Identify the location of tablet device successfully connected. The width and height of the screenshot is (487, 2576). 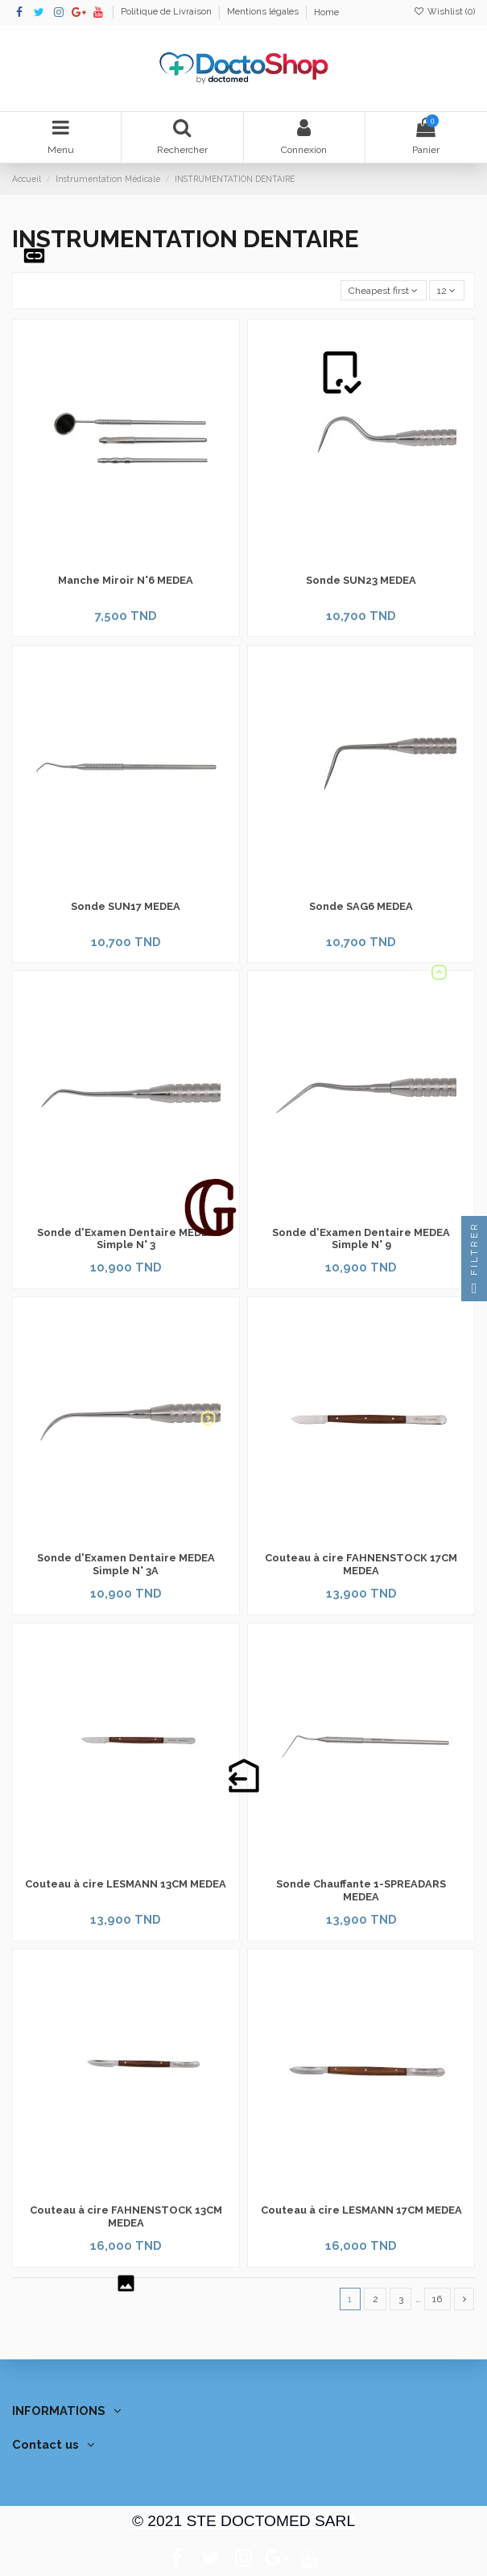
(340, 372).